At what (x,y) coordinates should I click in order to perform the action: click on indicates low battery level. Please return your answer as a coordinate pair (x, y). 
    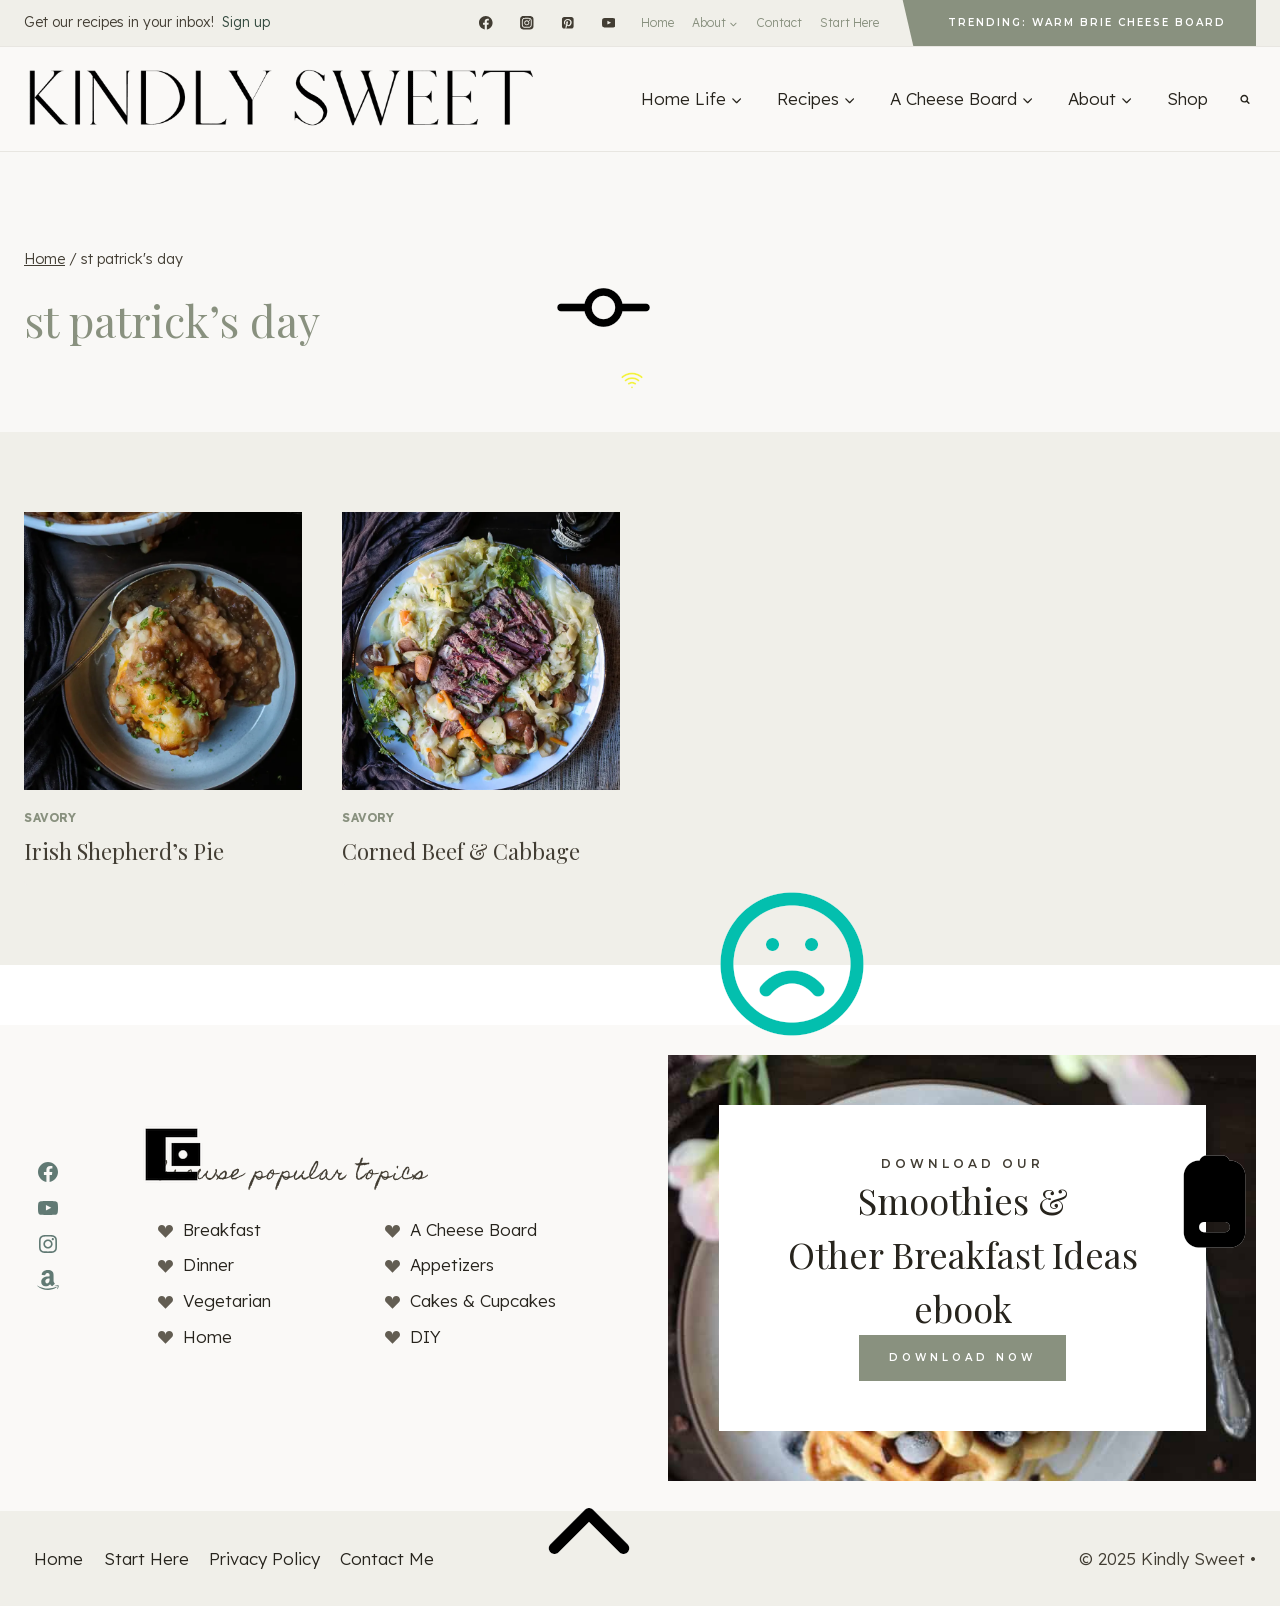
    Looking at the image, I should click on (1214, 1201).